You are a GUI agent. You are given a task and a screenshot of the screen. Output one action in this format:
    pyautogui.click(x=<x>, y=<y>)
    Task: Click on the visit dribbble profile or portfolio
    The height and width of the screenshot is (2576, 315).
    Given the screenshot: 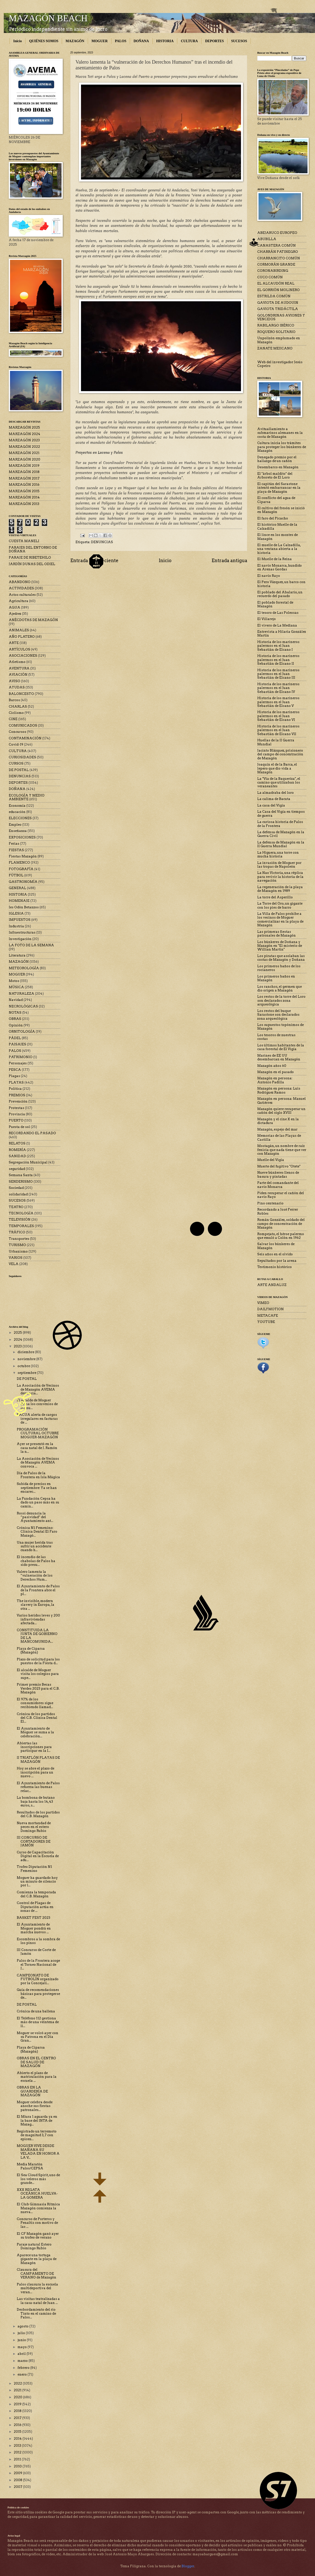 What is the action you would take?
    pyautogui.click(x=67, y=1335)
    